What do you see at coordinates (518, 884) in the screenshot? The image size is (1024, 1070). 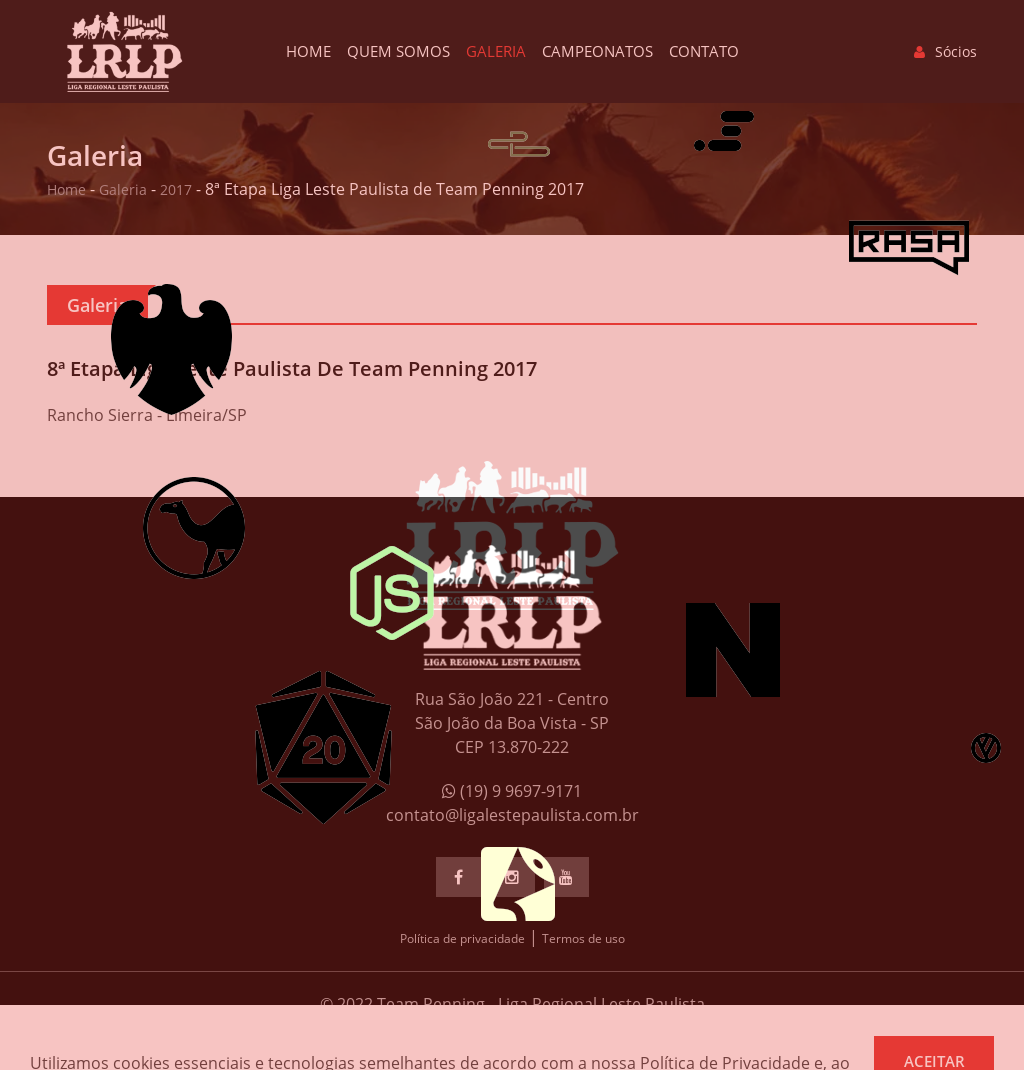 I see `link to sessionize speaker profile` at bounding box center [518, 884].